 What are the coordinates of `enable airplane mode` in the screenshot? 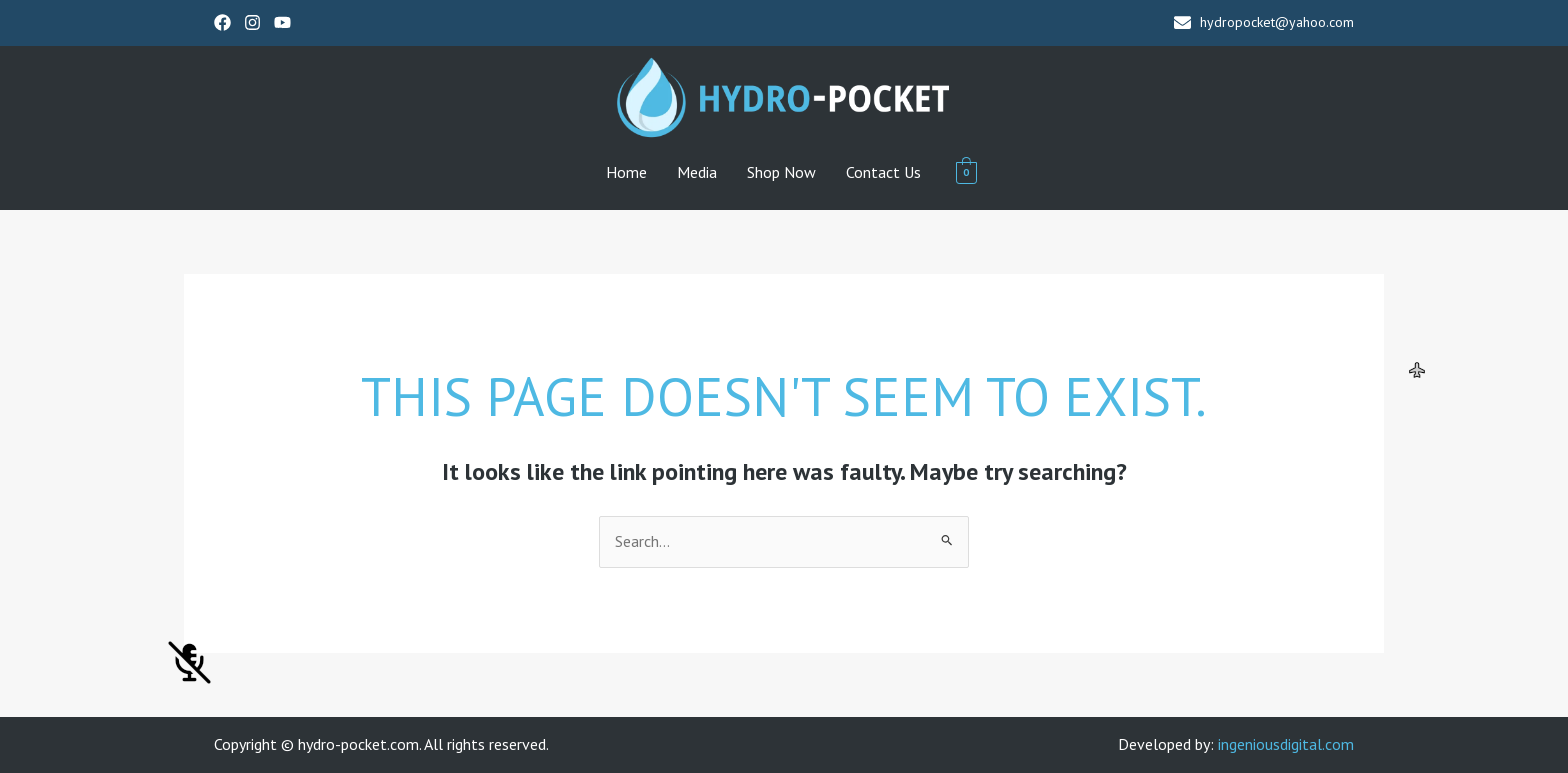 It's located at (1417, 370).